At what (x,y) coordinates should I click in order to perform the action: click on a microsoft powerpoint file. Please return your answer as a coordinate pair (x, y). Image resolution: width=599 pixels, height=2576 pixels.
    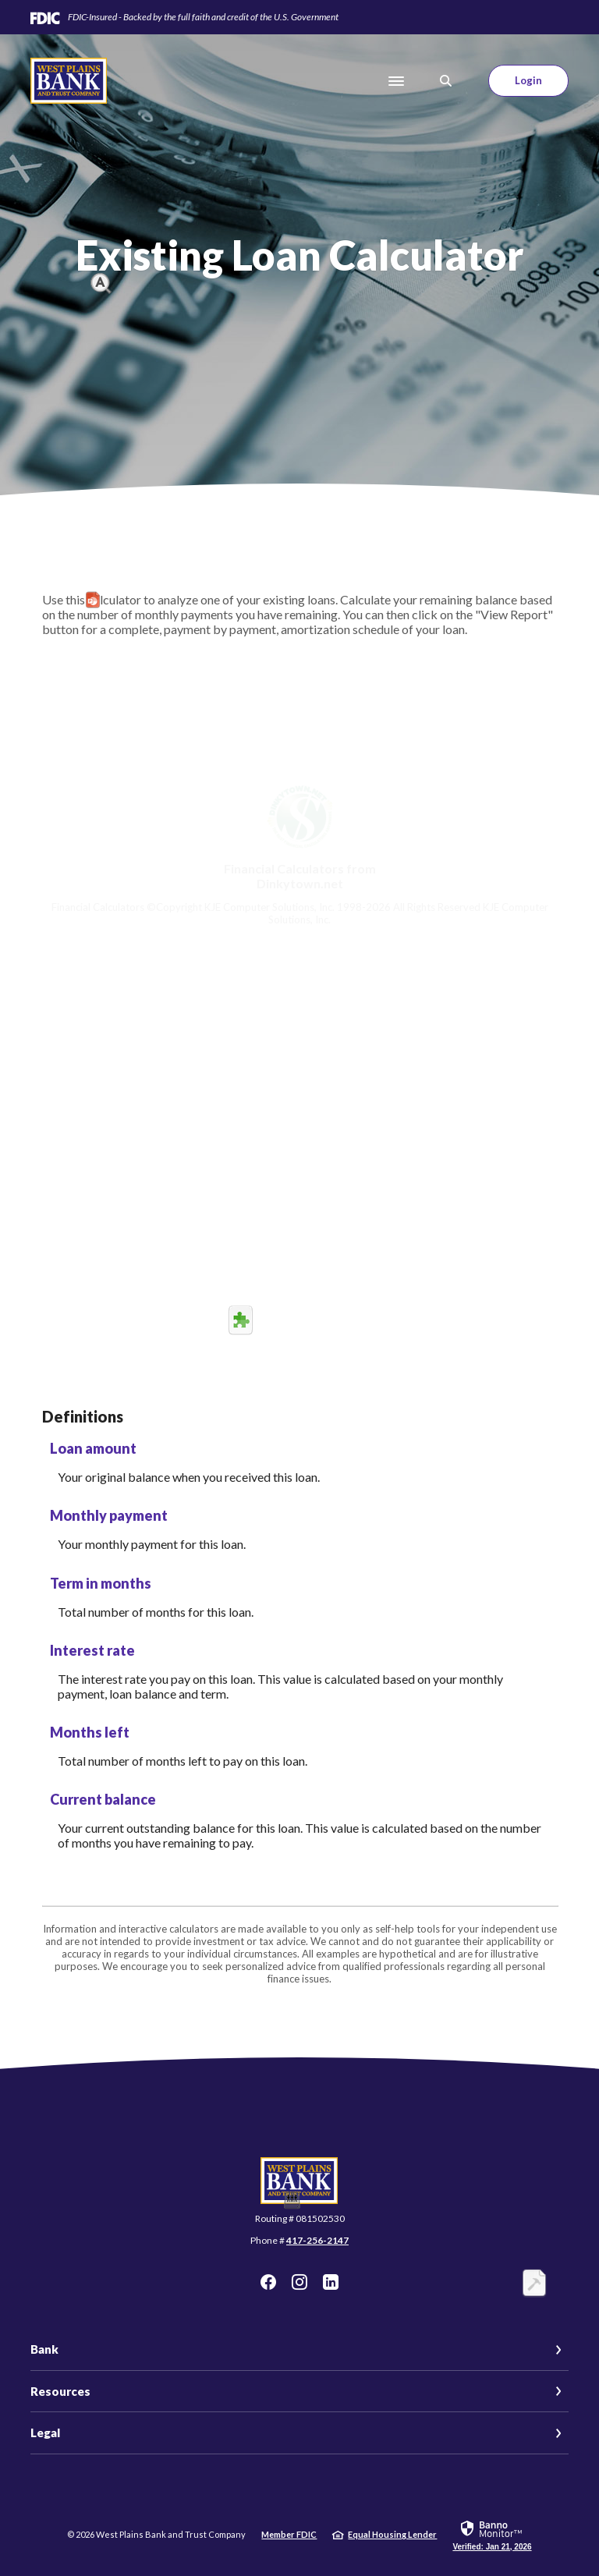
    Looking at the image, I should click on (93, 600).